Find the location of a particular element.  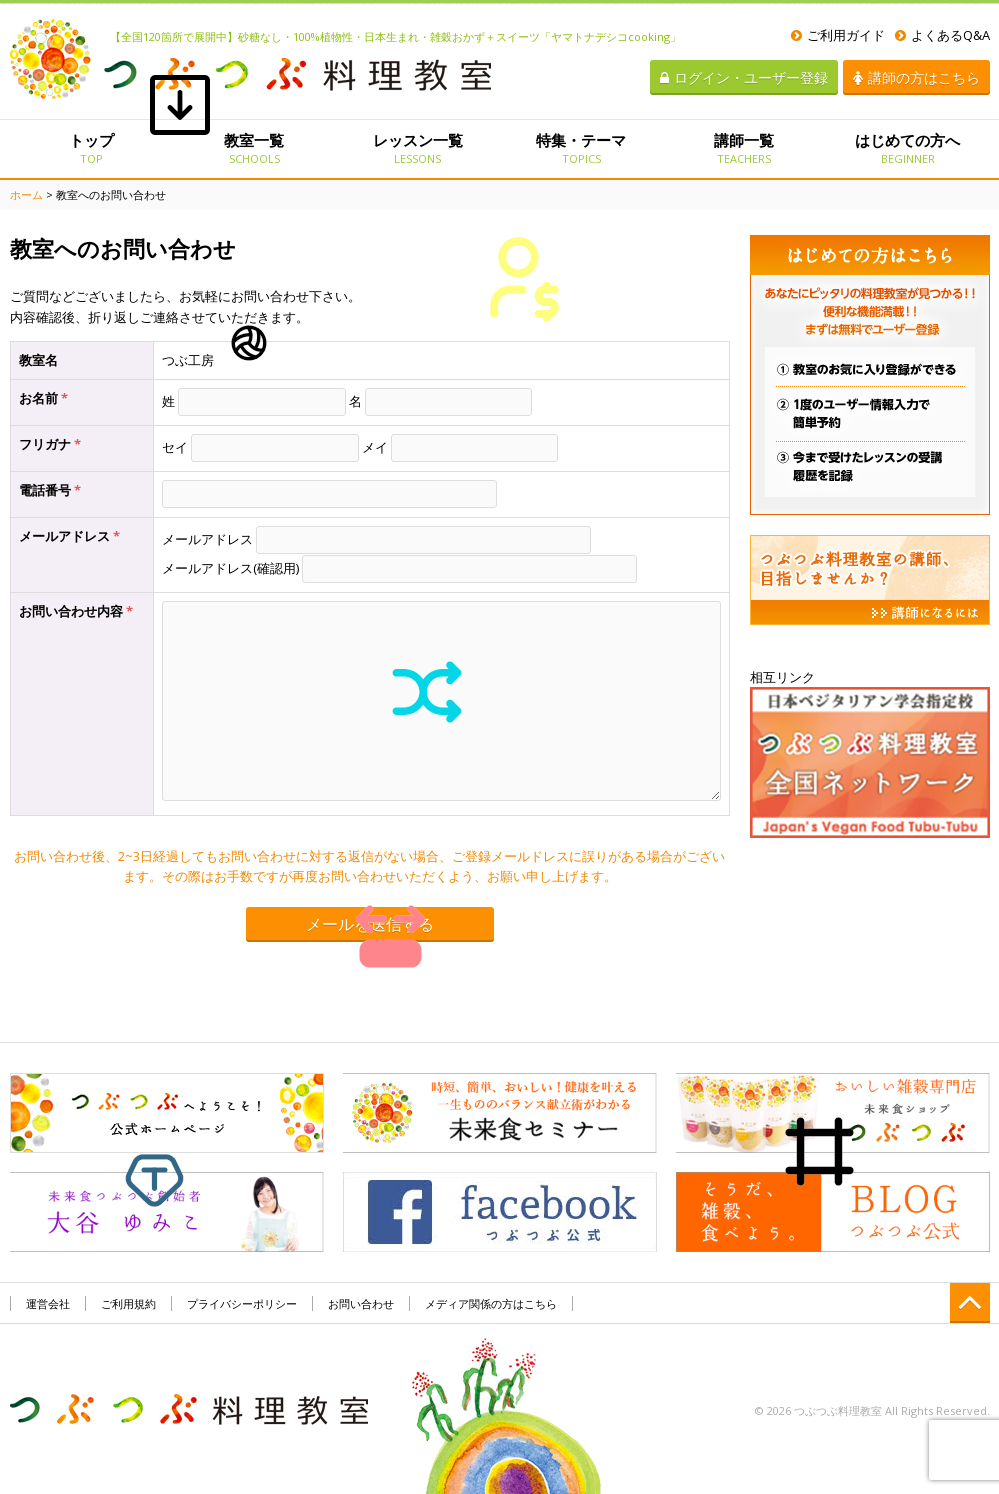

auto-fit content to container width is located at coordinates (390, 936).